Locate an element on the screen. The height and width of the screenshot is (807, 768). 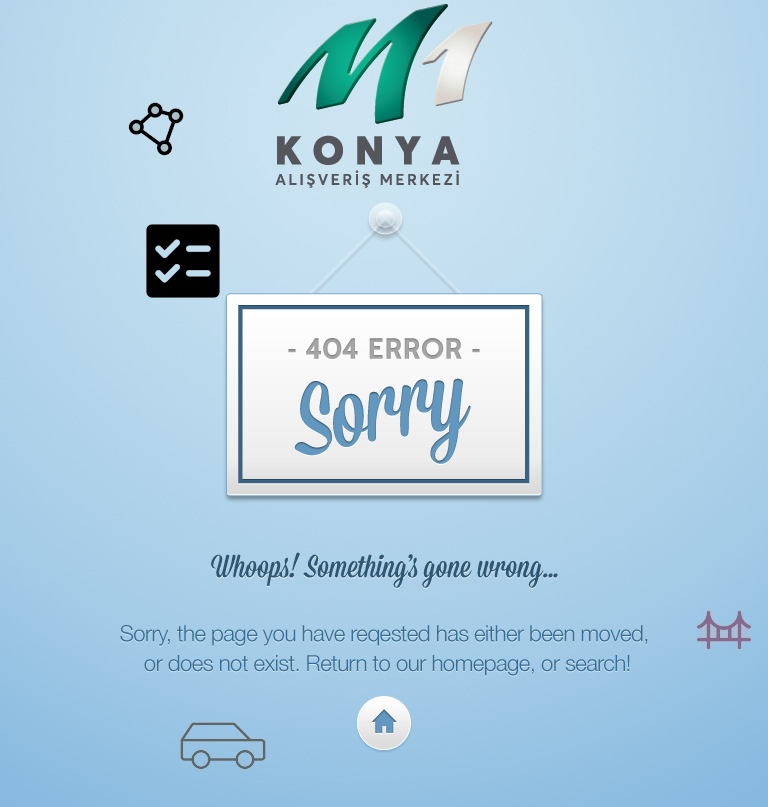
navigate to bridges or overpasses on a map is located at coordinates (724, 630).